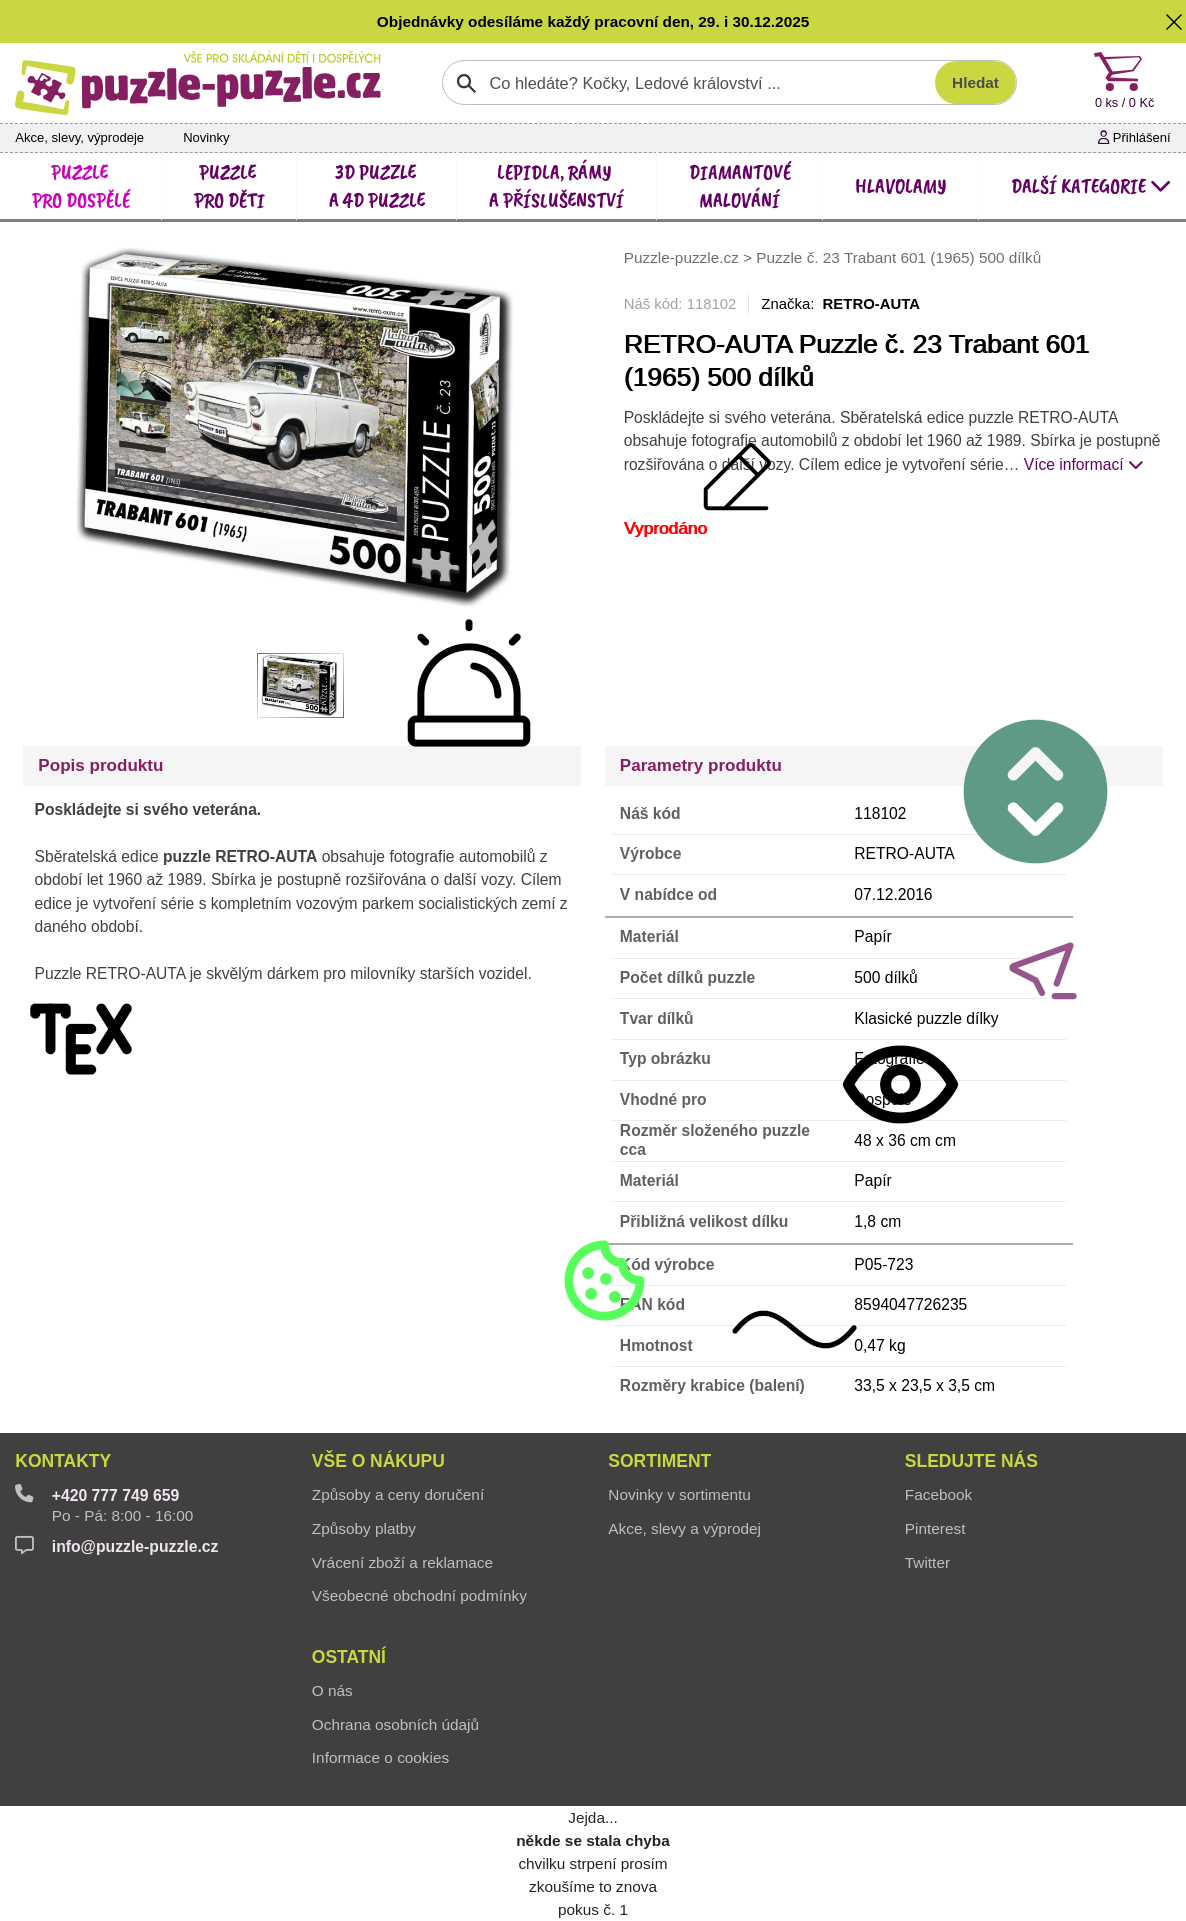 Image resolution: width=1186 pixels, height=1921 pixels. What do you see at coordinates (604, 1280) in the screenshot?
I see `manage cookie preferences and privacy settings` at bounding box center [604, 1280].